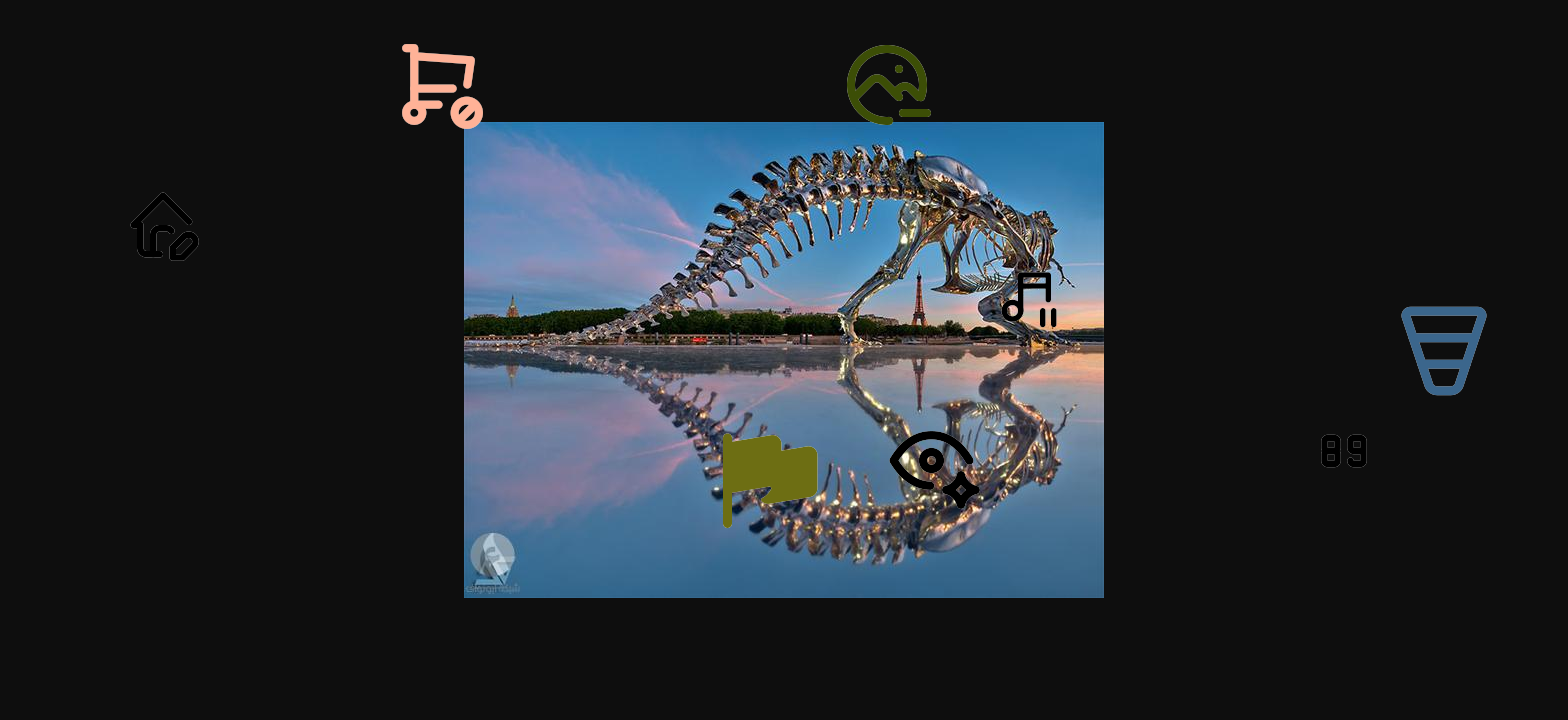 This screenshot has height=720, width=1568. Describe the element at coordinates (768, 483) in the screenshot. I see `report or flag a message` at that location.